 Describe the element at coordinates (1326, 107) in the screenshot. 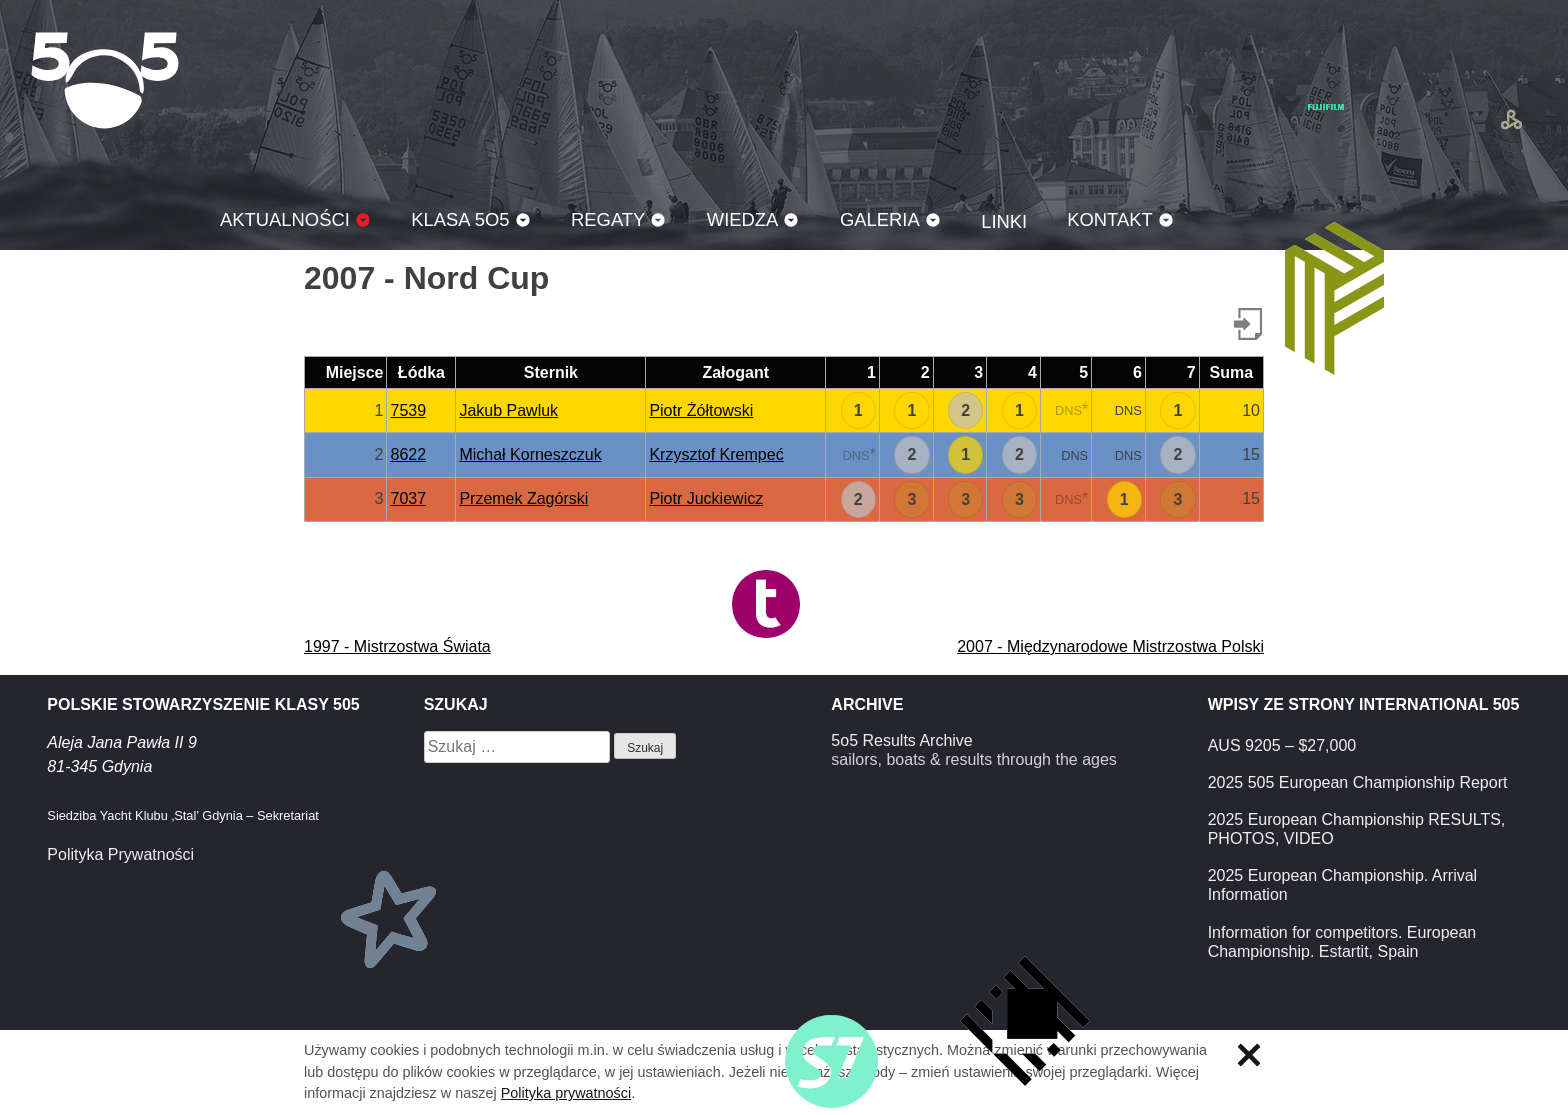

I see `visit Fujifilm's official website or support` at that location.